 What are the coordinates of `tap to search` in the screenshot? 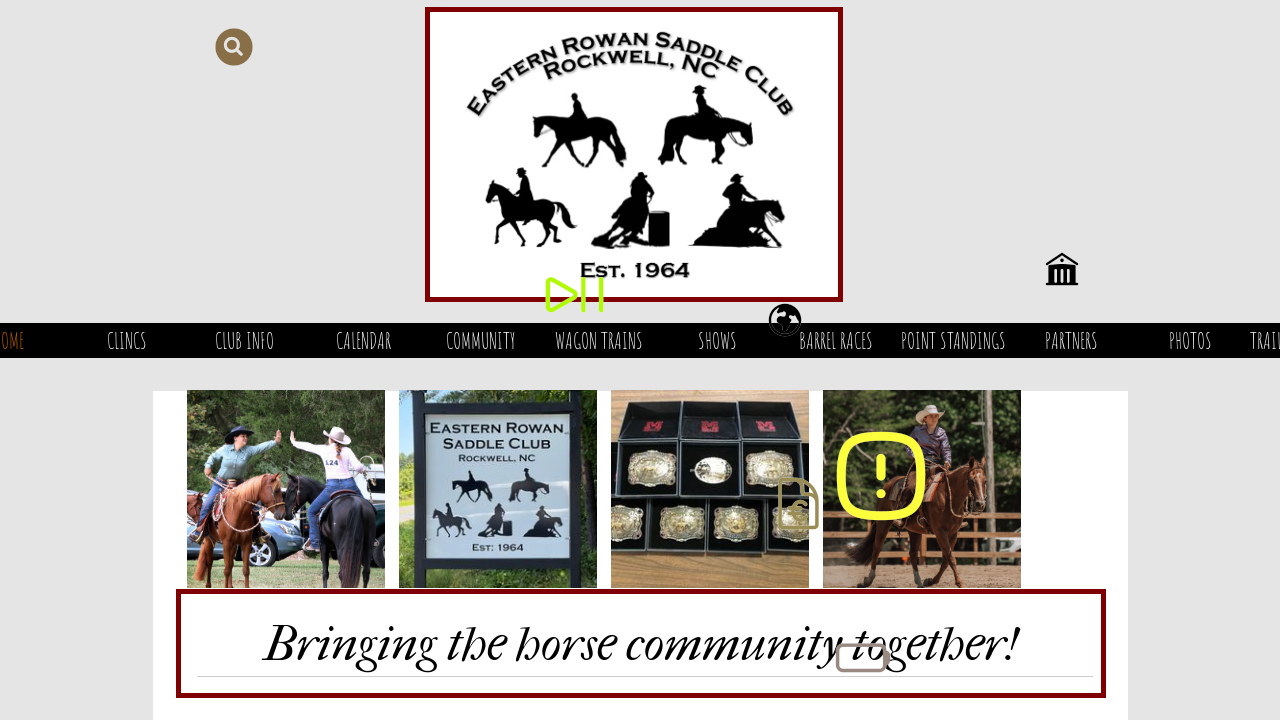 It's located at (234, 47).